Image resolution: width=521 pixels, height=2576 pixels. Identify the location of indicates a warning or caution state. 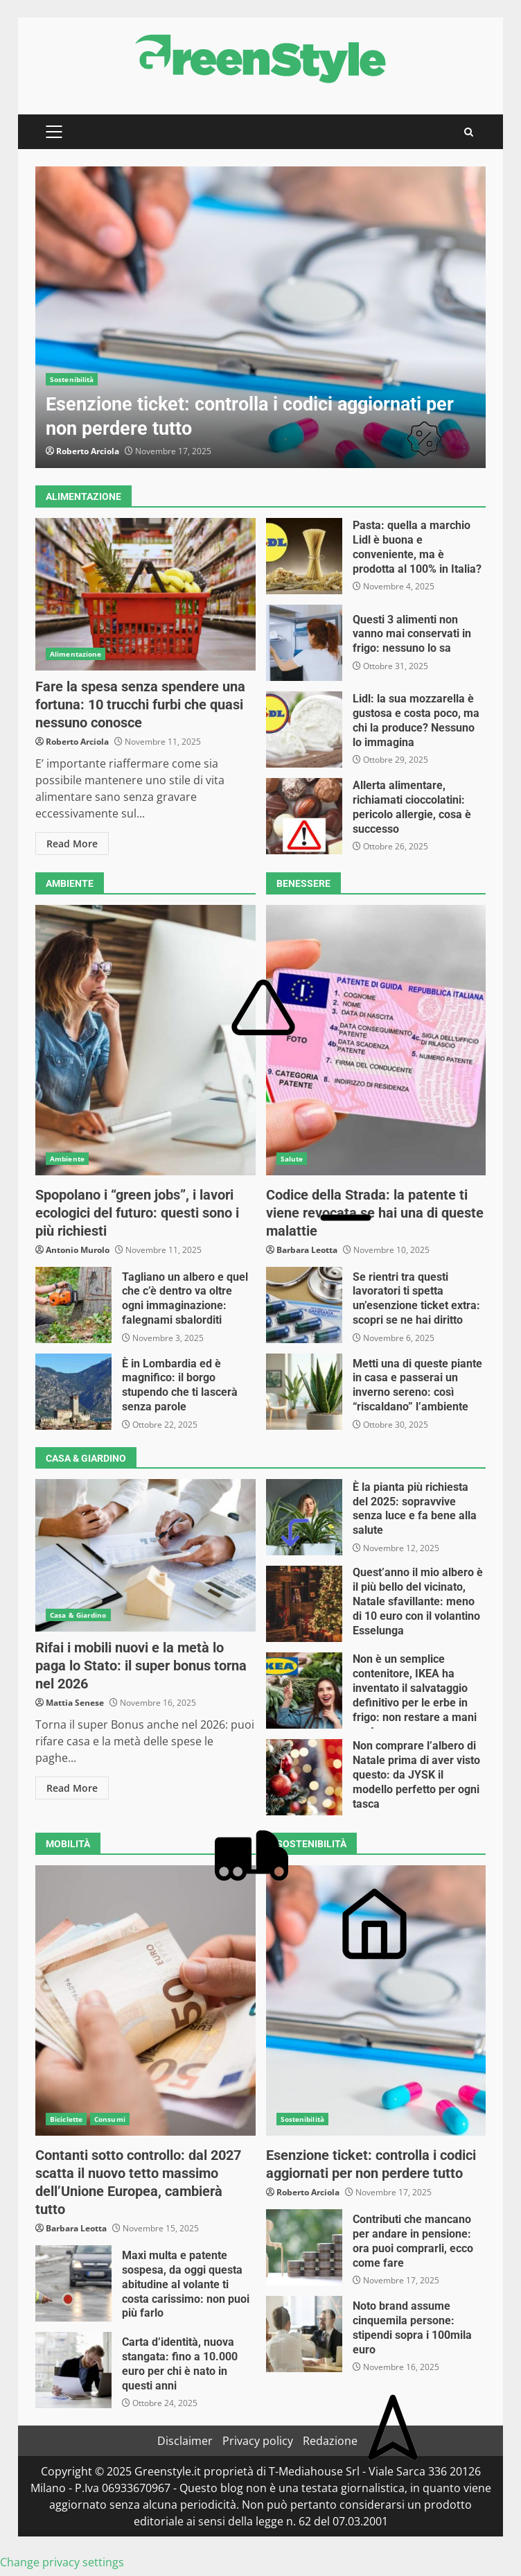
(263, 1008).